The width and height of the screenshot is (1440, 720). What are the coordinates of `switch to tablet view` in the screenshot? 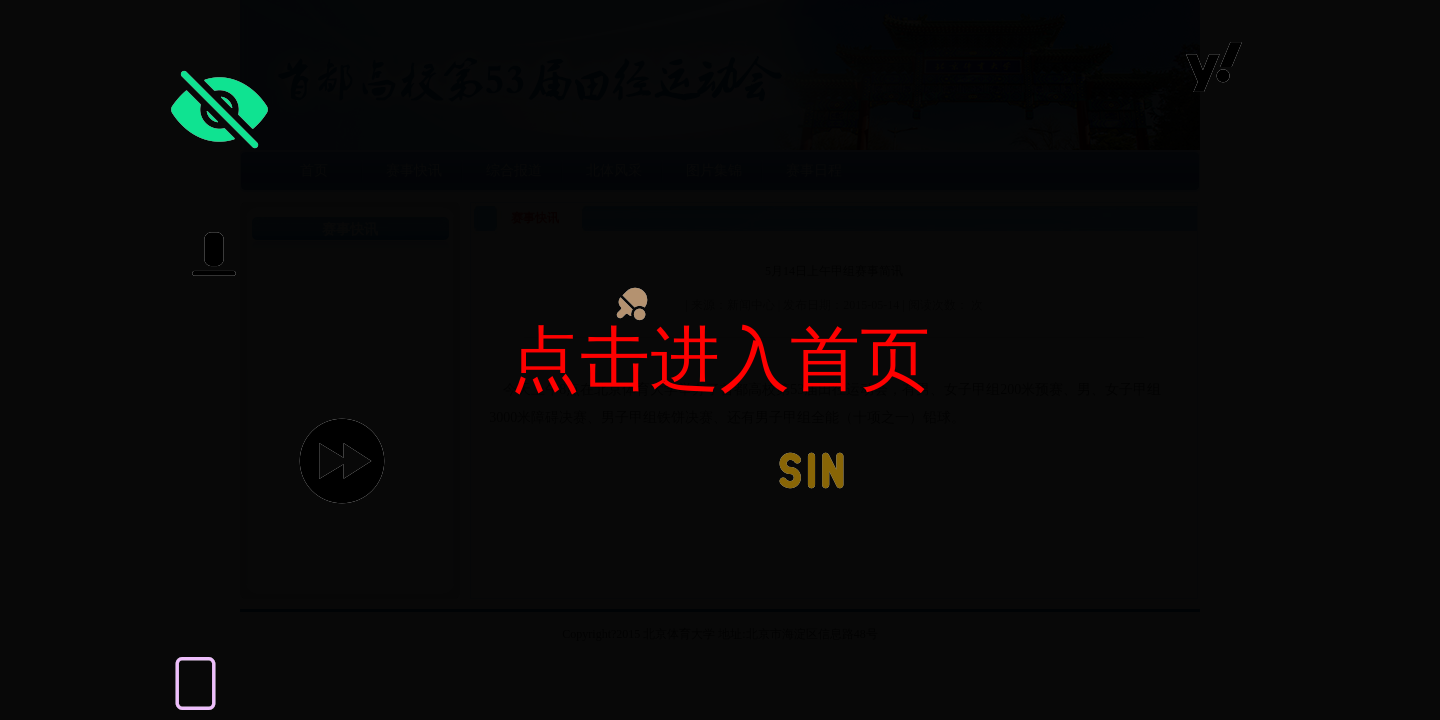 It's located at (195, 683).